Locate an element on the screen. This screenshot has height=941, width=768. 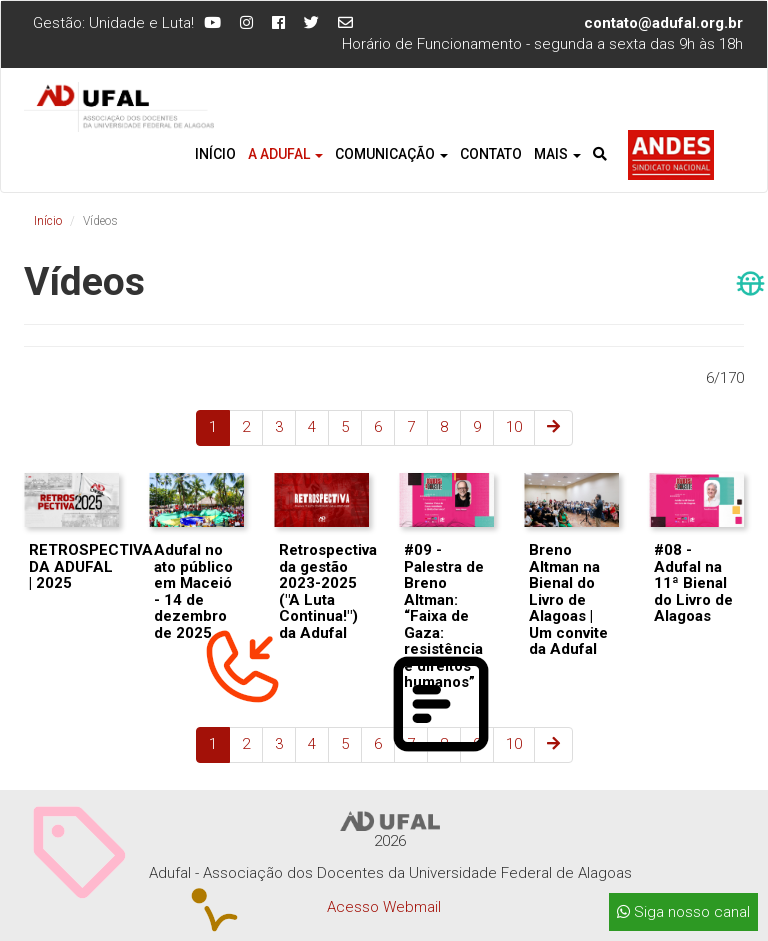
report a bug or issue is located at coordinates (750, 283).